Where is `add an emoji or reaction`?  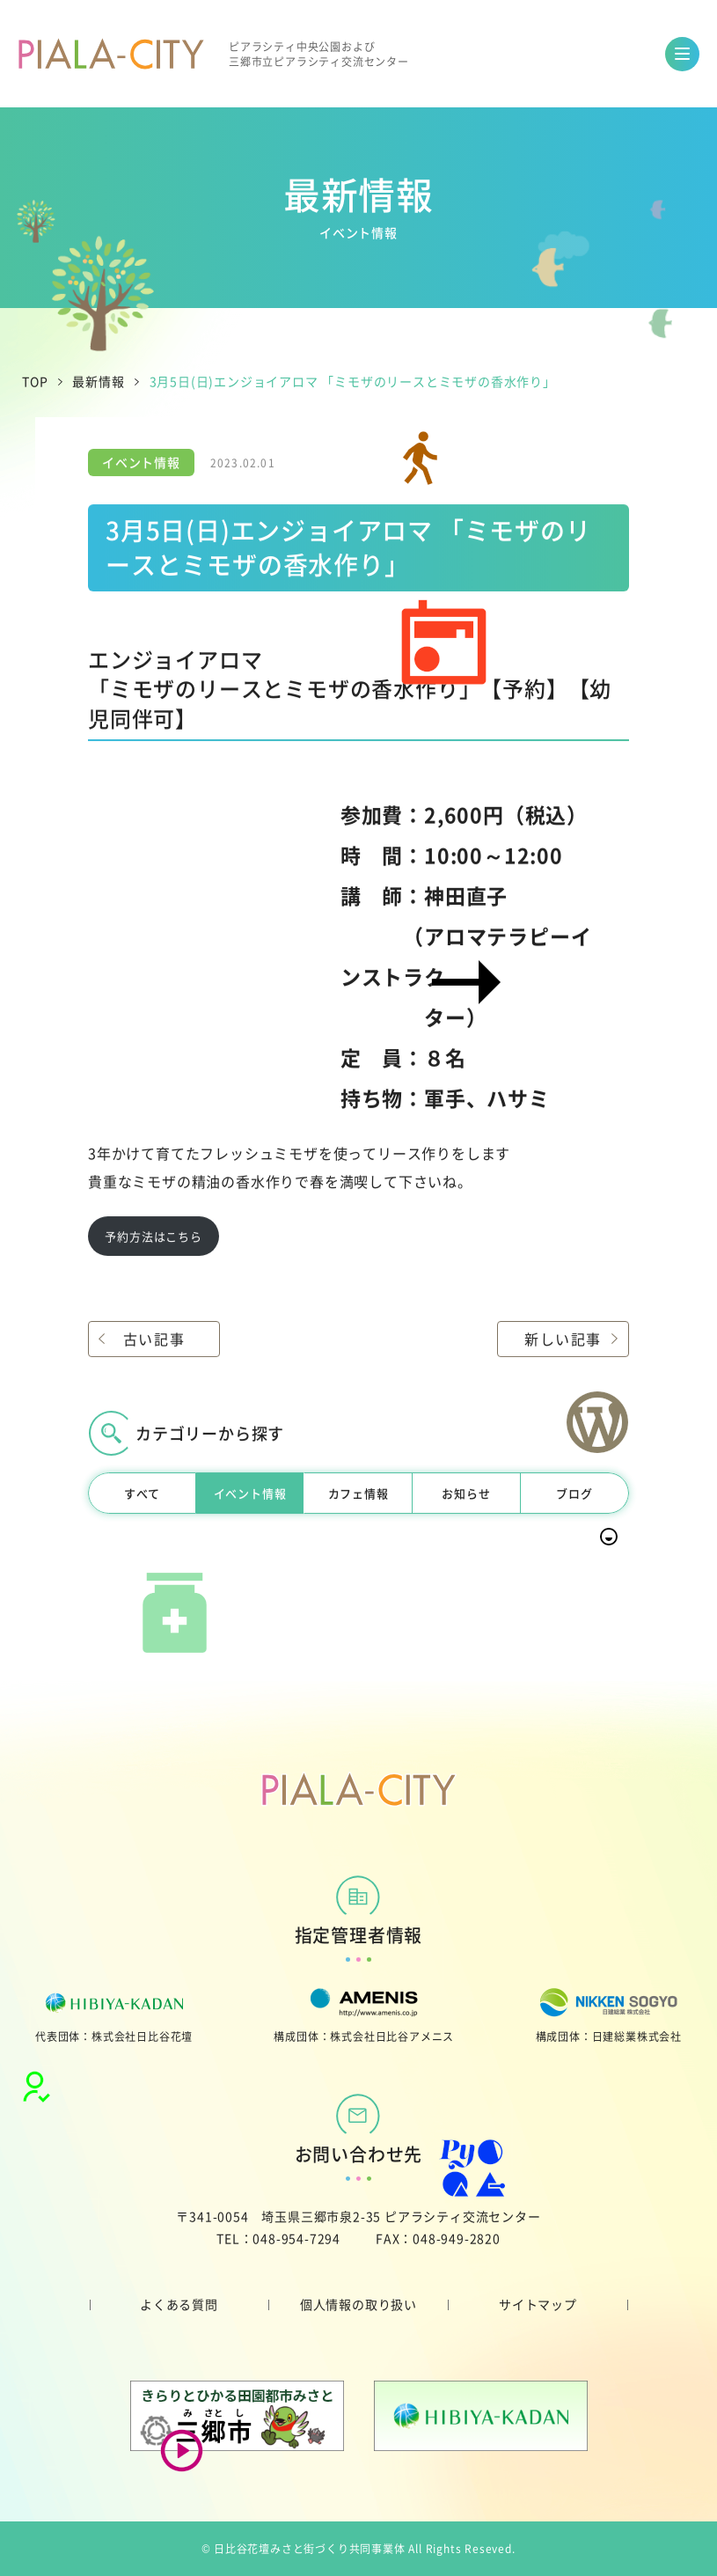
add an emoji or reaction is located at coordinates (609, 1537).